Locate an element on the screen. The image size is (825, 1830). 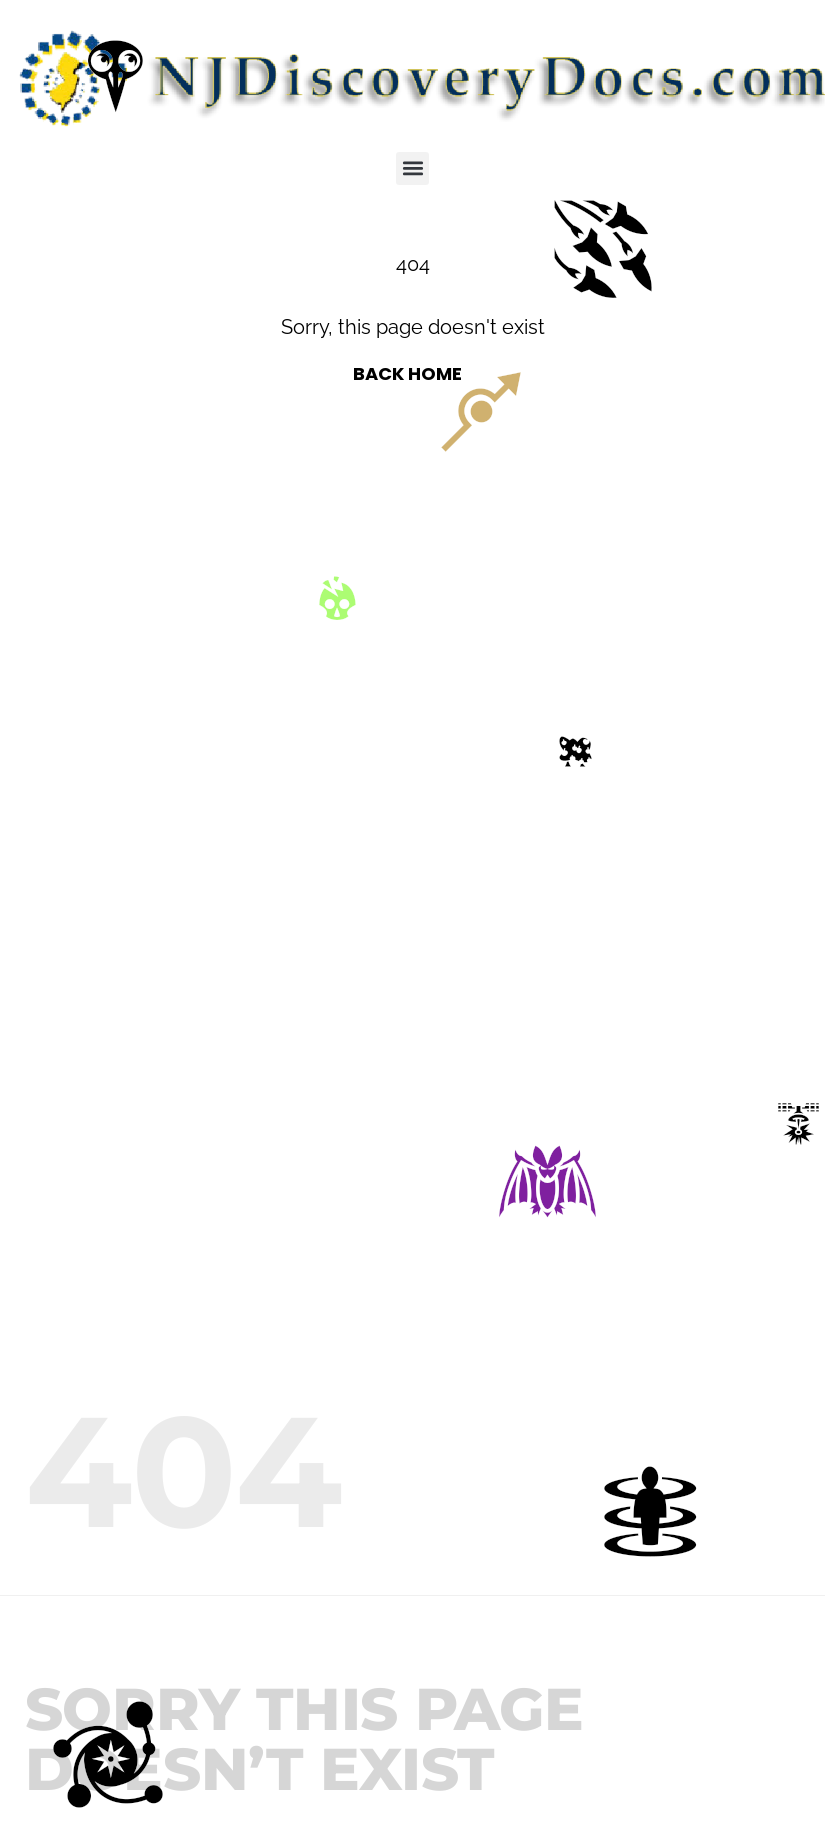
bat creature icon for halloween or horror-themed game is located at coordinates (547, 1181).